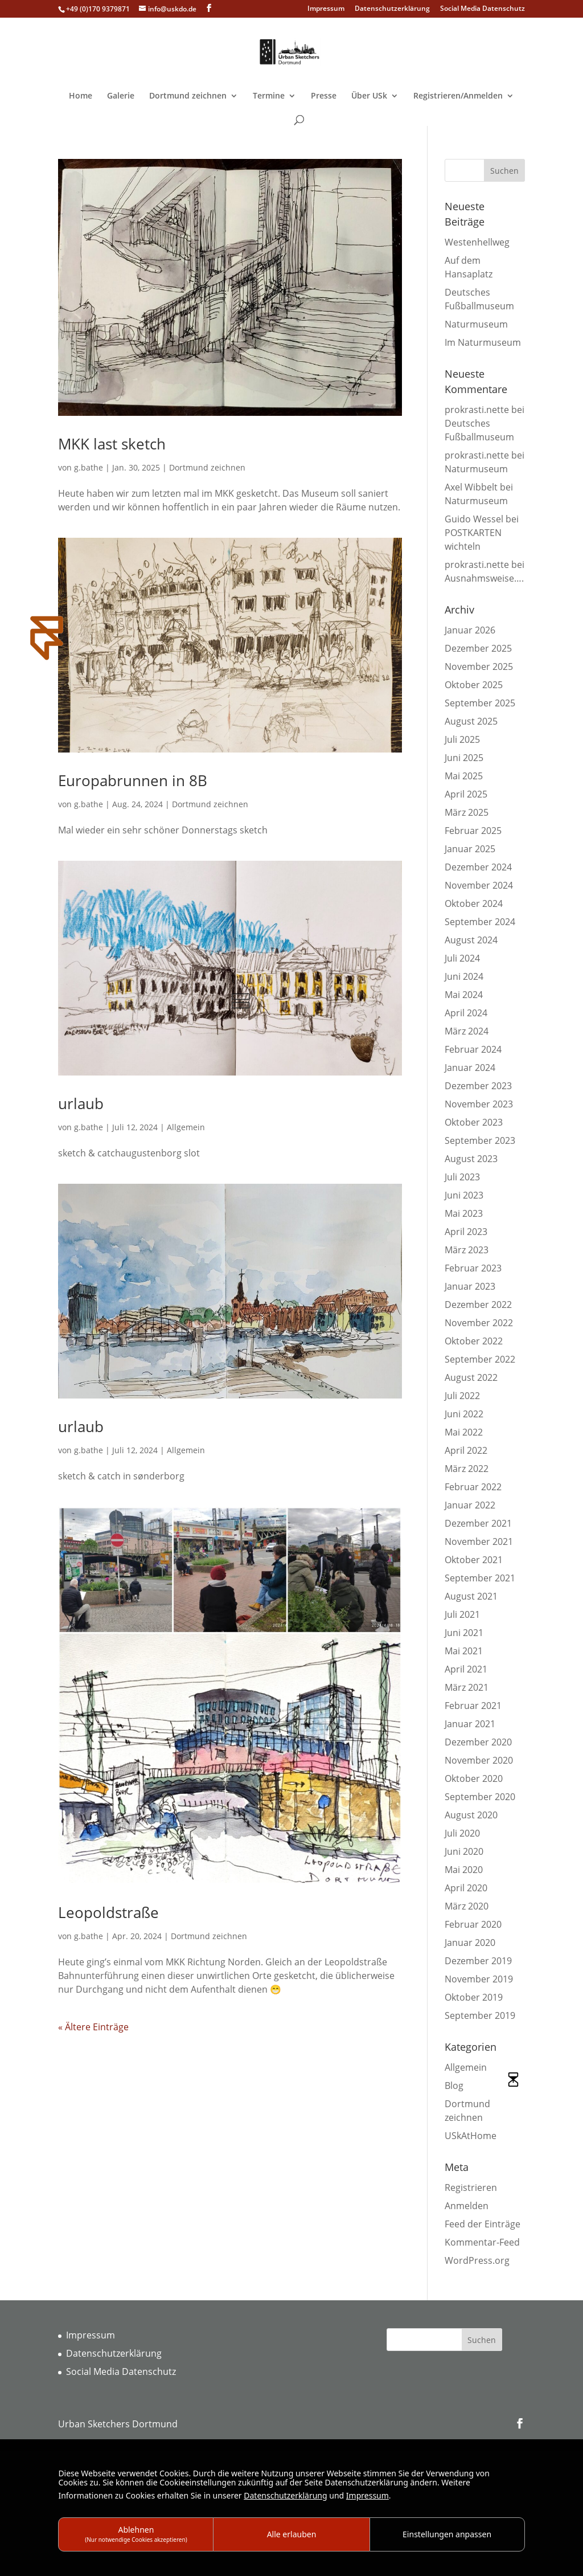  I want to click on indicates a process is in progress, so click(513, 2079).